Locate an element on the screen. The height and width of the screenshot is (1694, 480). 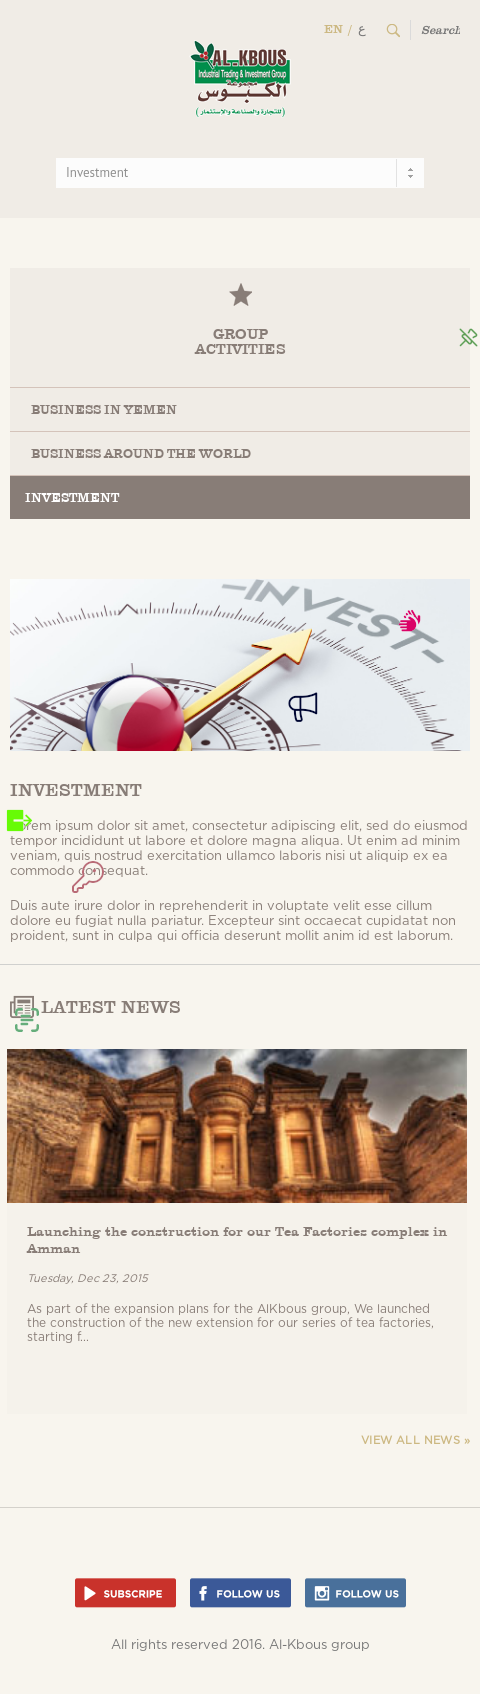
scan document to extract text is located at coordinates (27, 1020).